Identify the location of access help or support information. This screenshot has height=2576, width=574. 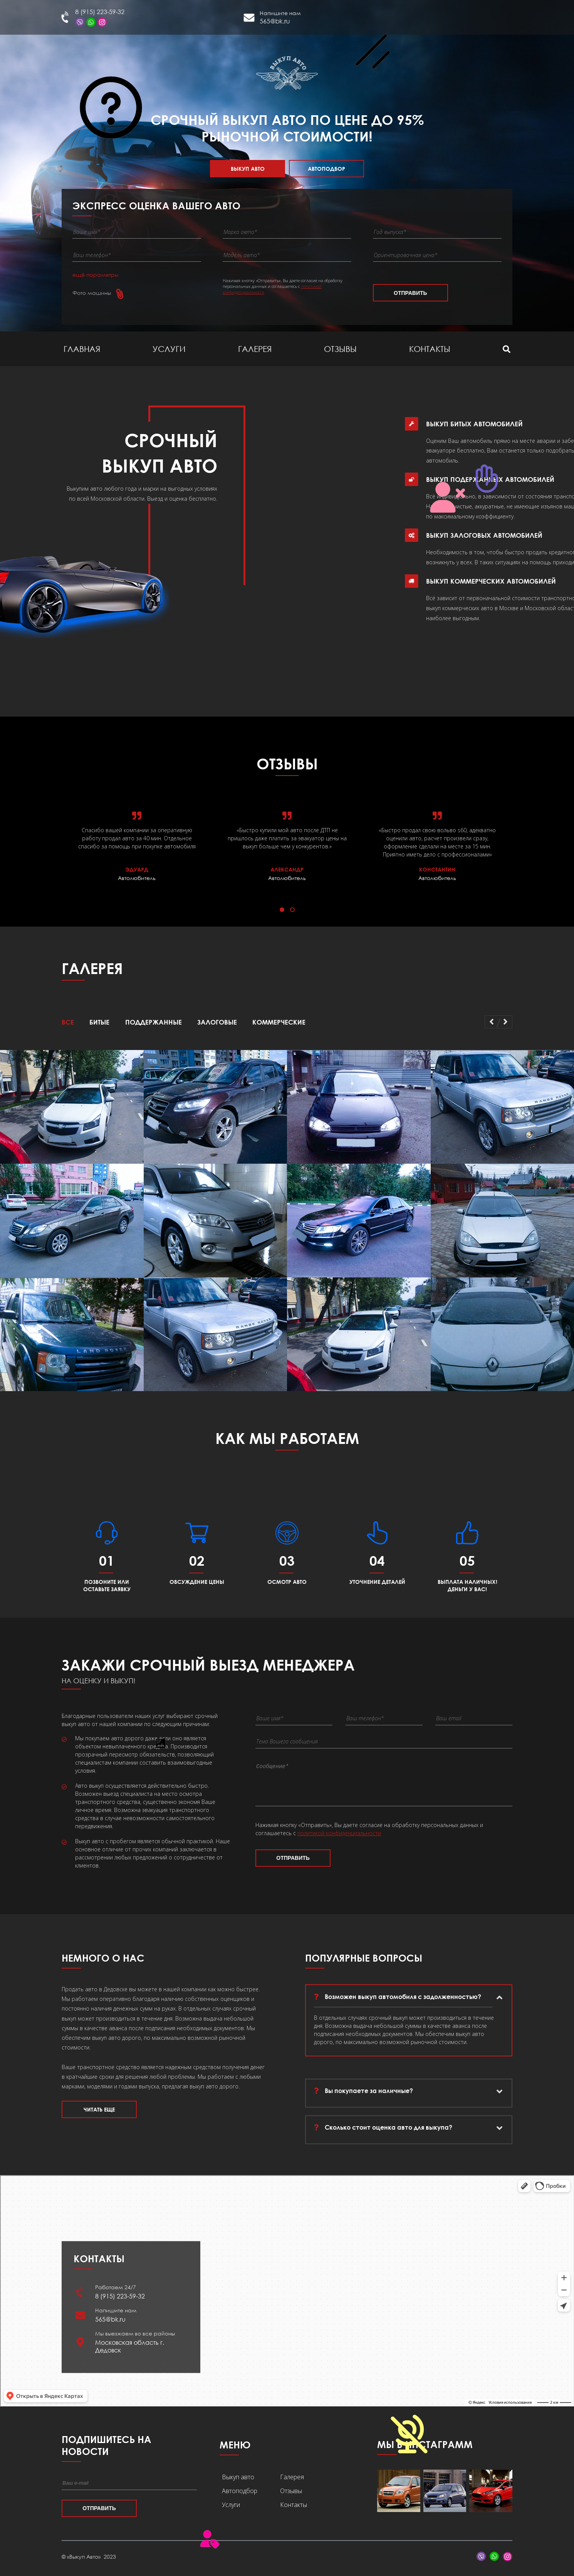
(111, 108).